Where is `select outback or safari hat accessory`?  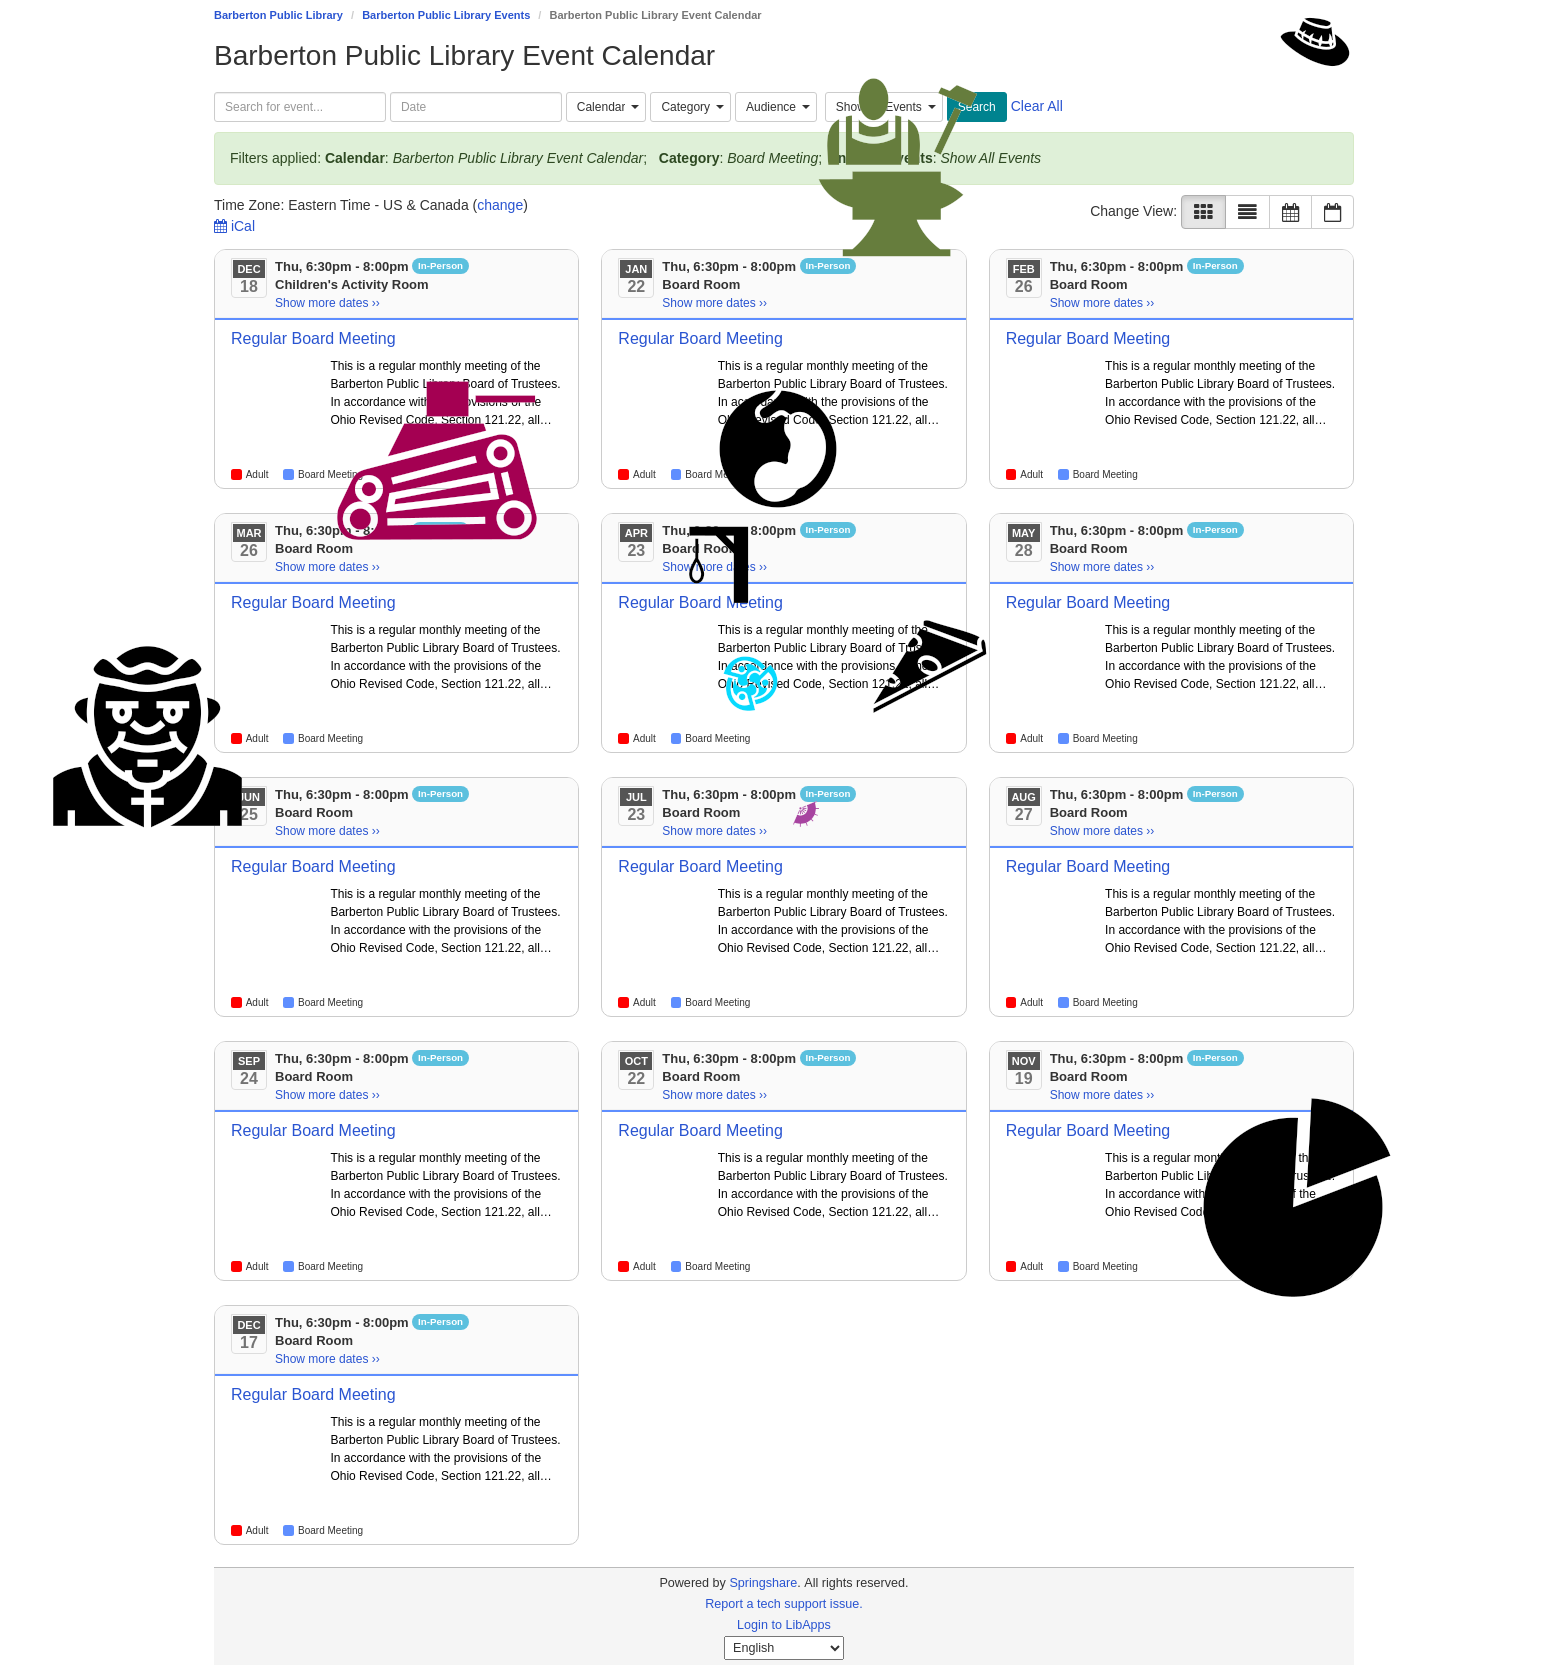 select outback or safari hat accessory is located at coordinates (1315, 42).